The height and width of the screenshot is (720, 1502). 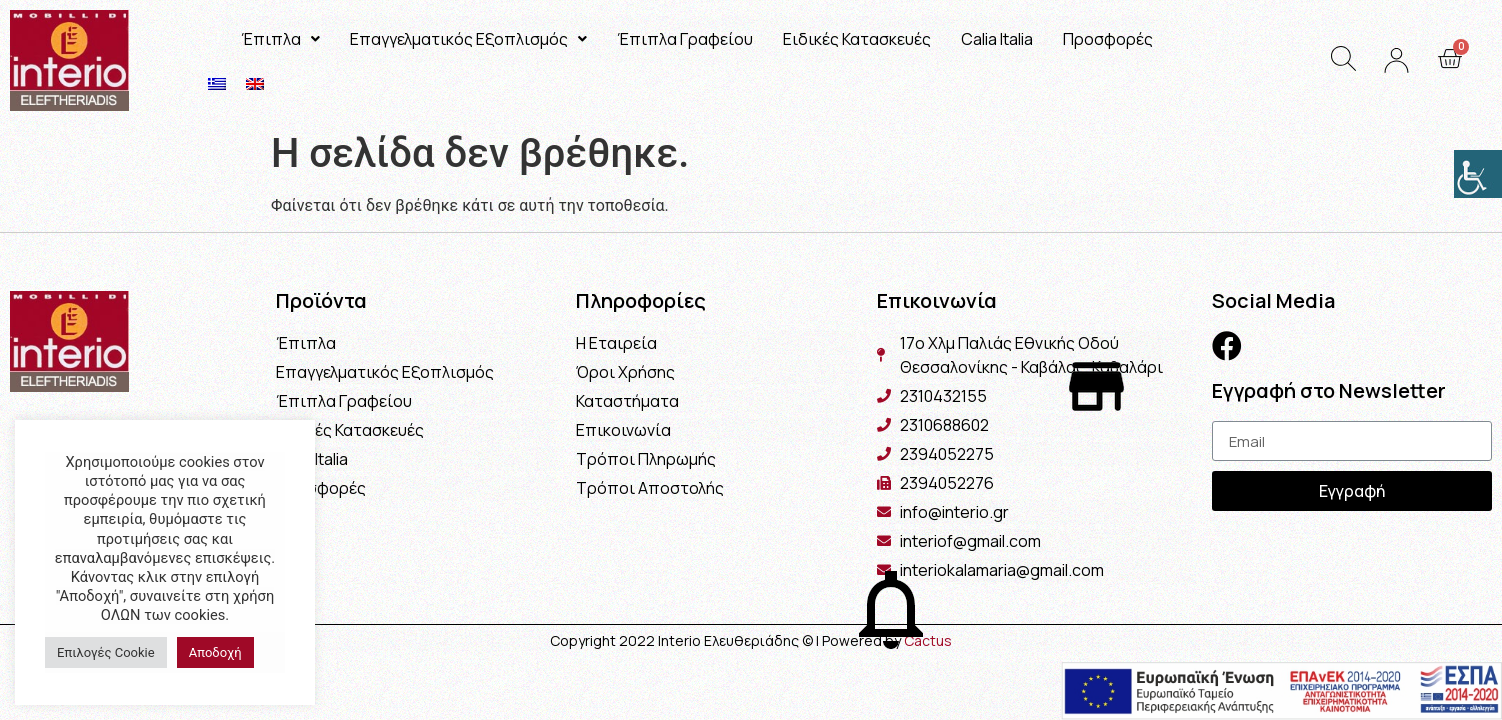 What do you see at coordinates (891, 609) in the screenshot?
I see `view notifications` at bounding box center [891, 609].